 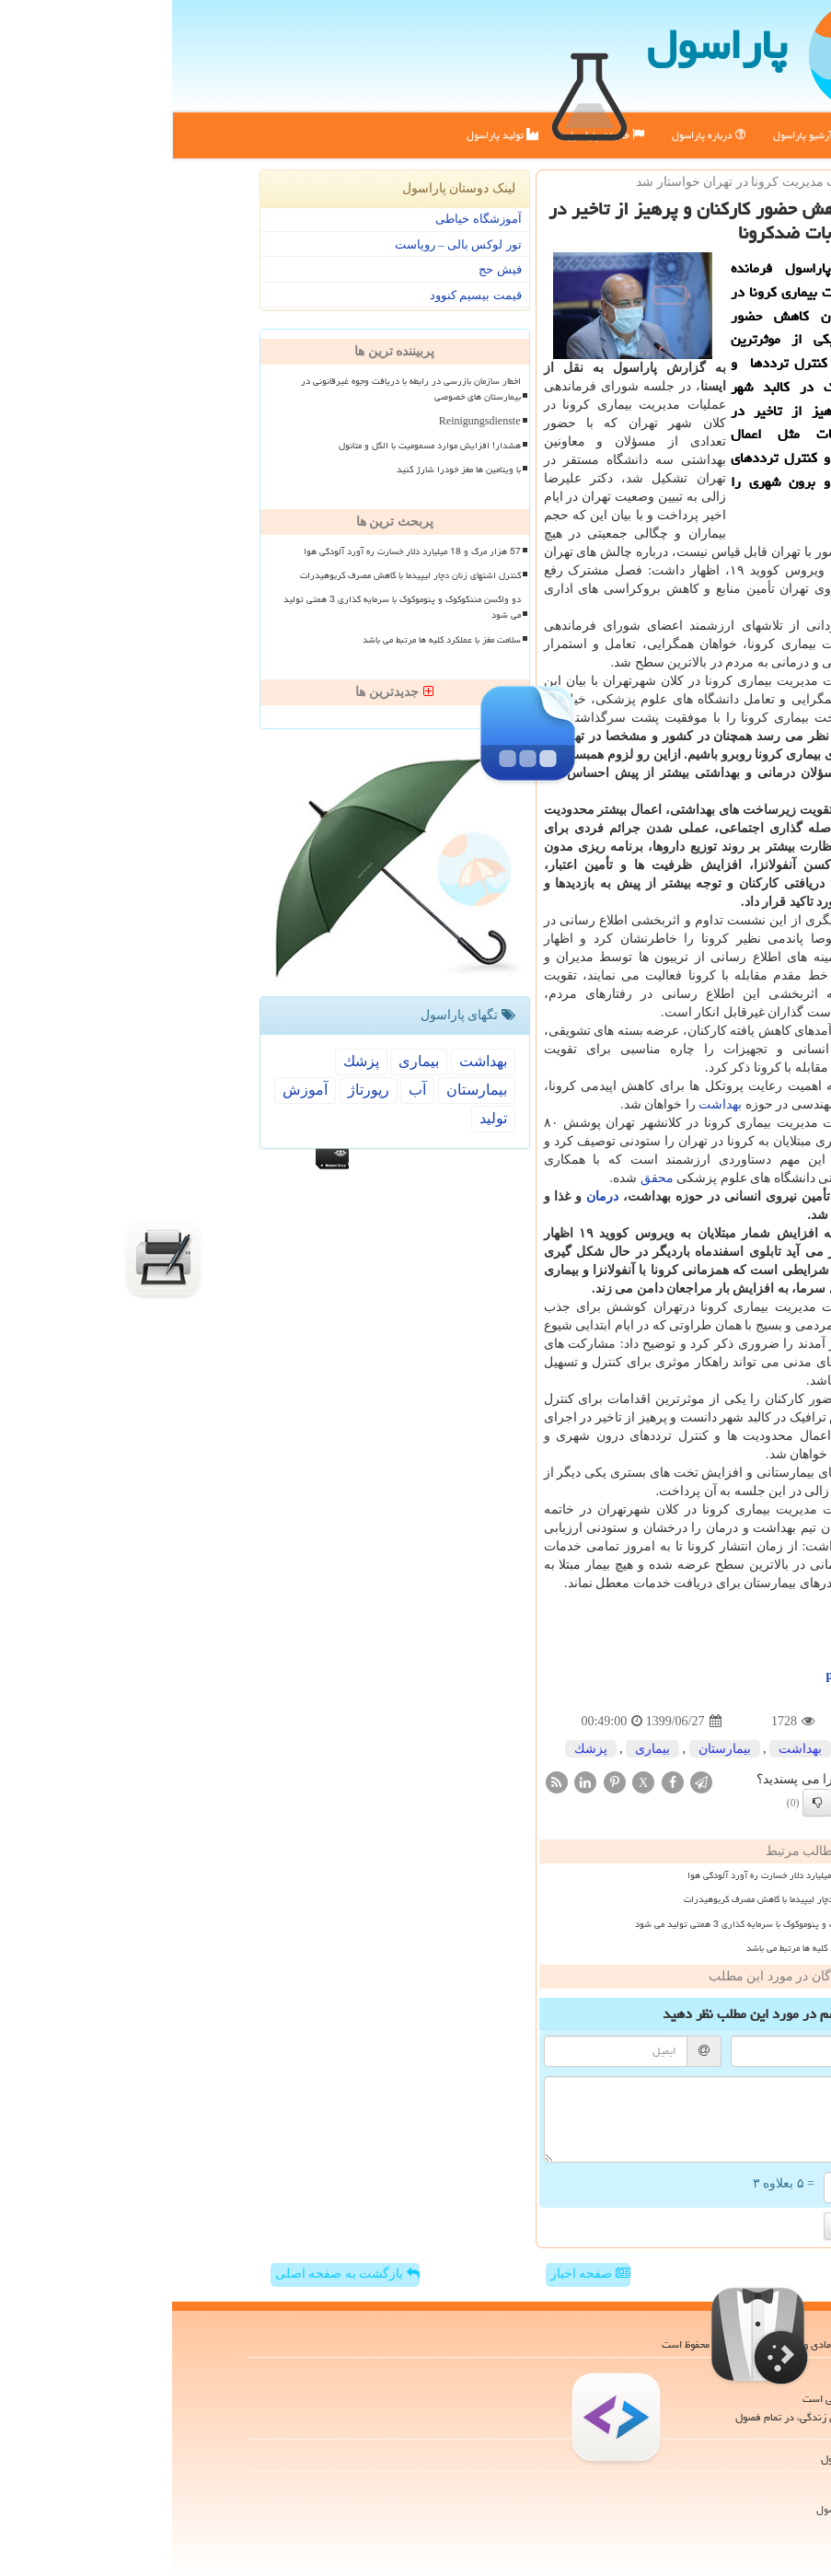 I want to click on indicates battery is completely empty, so click(x=671, y=295).